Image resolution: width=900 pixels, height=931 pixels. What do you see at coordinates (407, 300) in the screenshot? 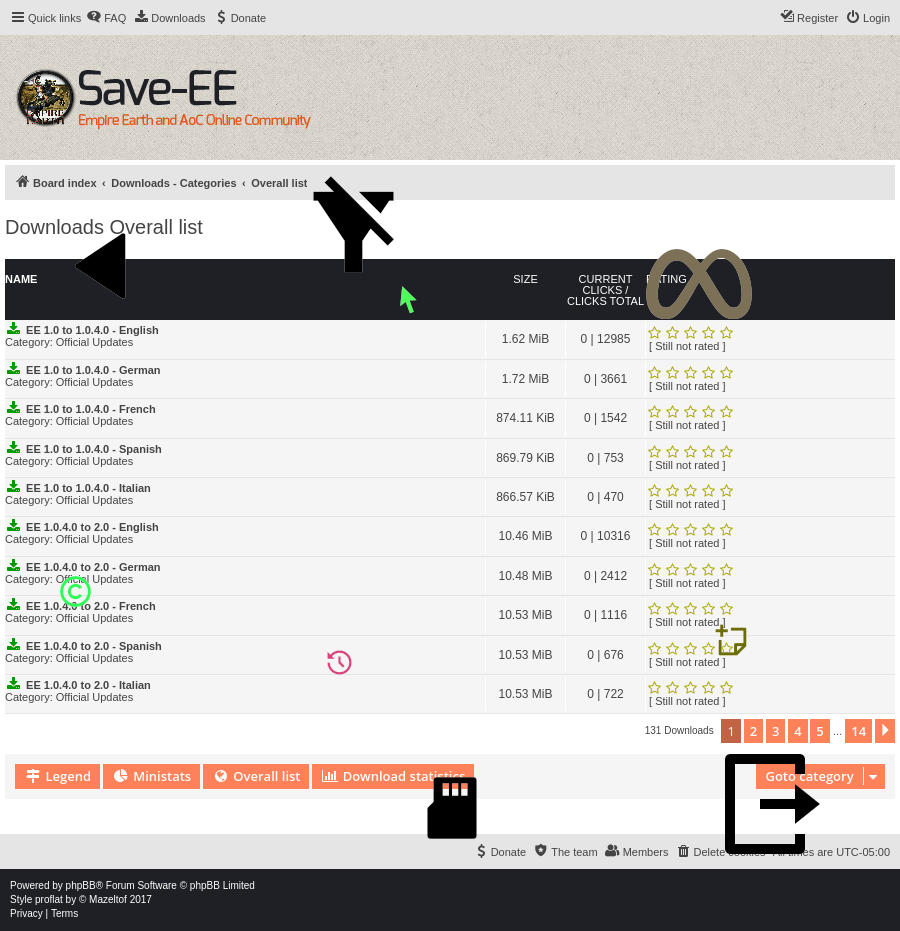
I see `cursor app logo` at bounding box center [407, 300].